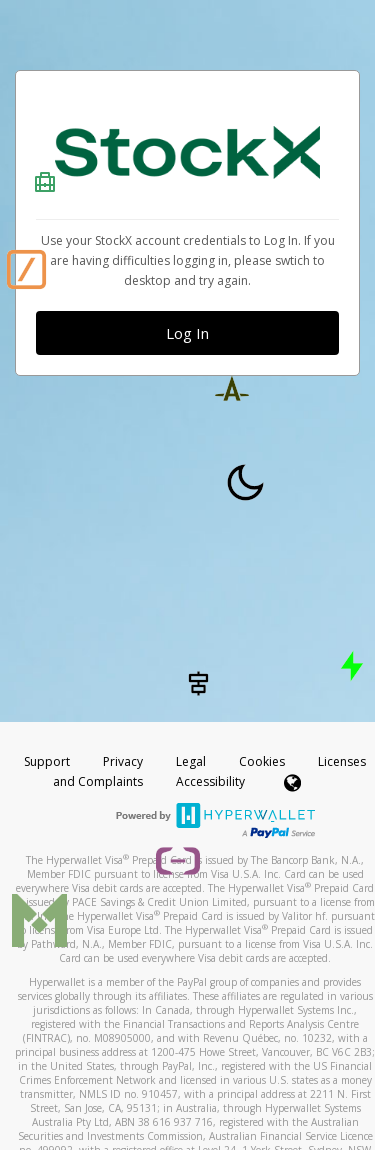 This screenshot has width=375, height=1150. Describe the element at coordinates (245, 482) in the screenshot. I see `enable dark mode` at that location.